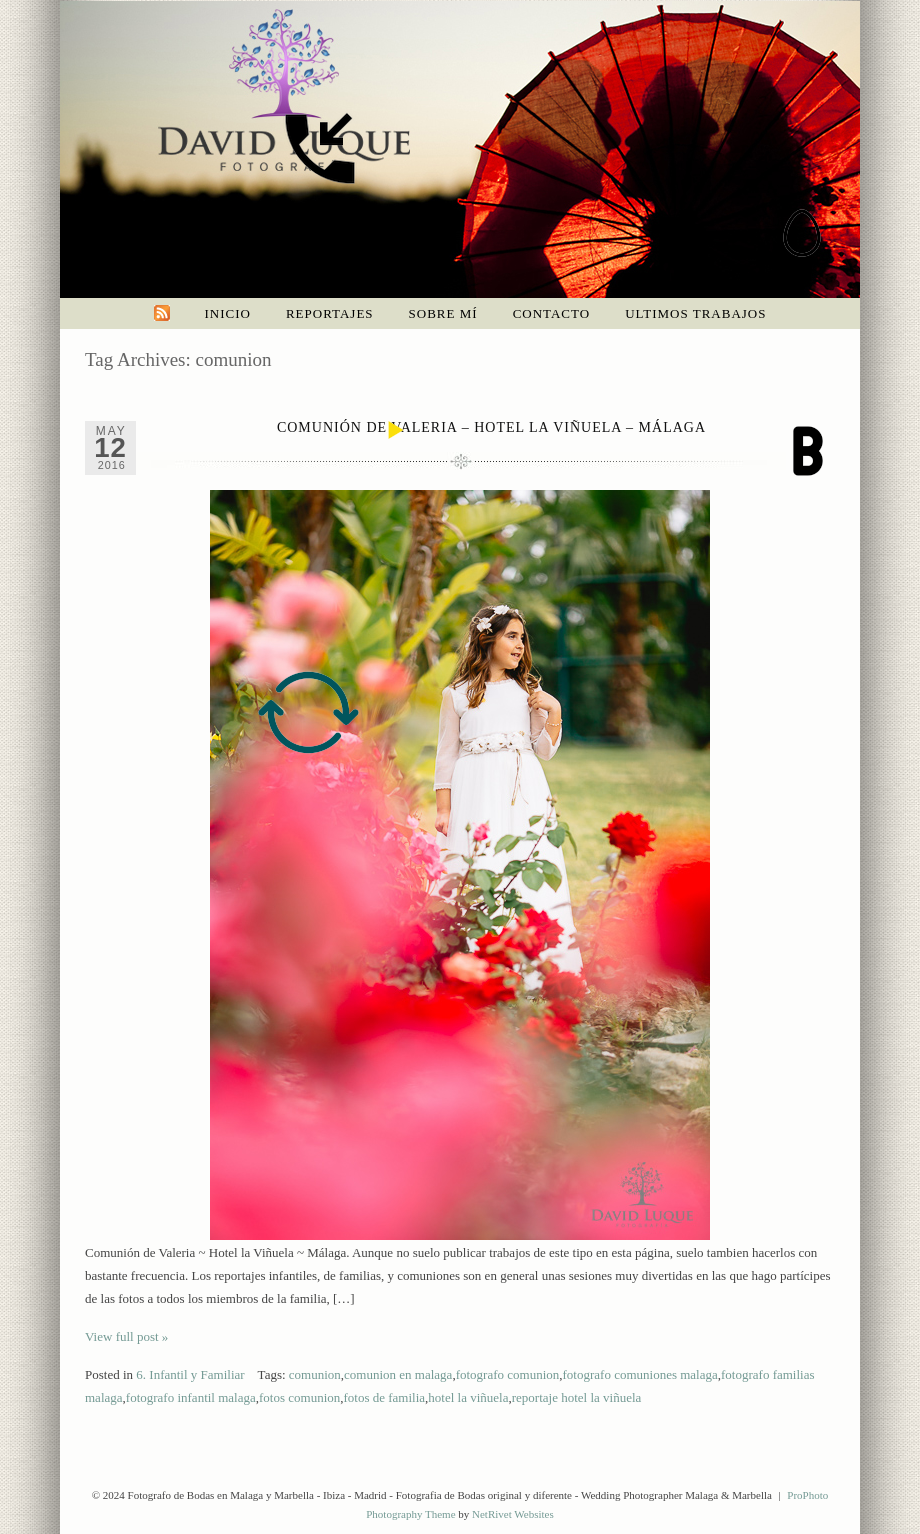 Image resolution: width=920 pixels, height=1534 pixels. Describe the element at coordinates (396, 430) in the screenshot. I see `start playing media` at that location.